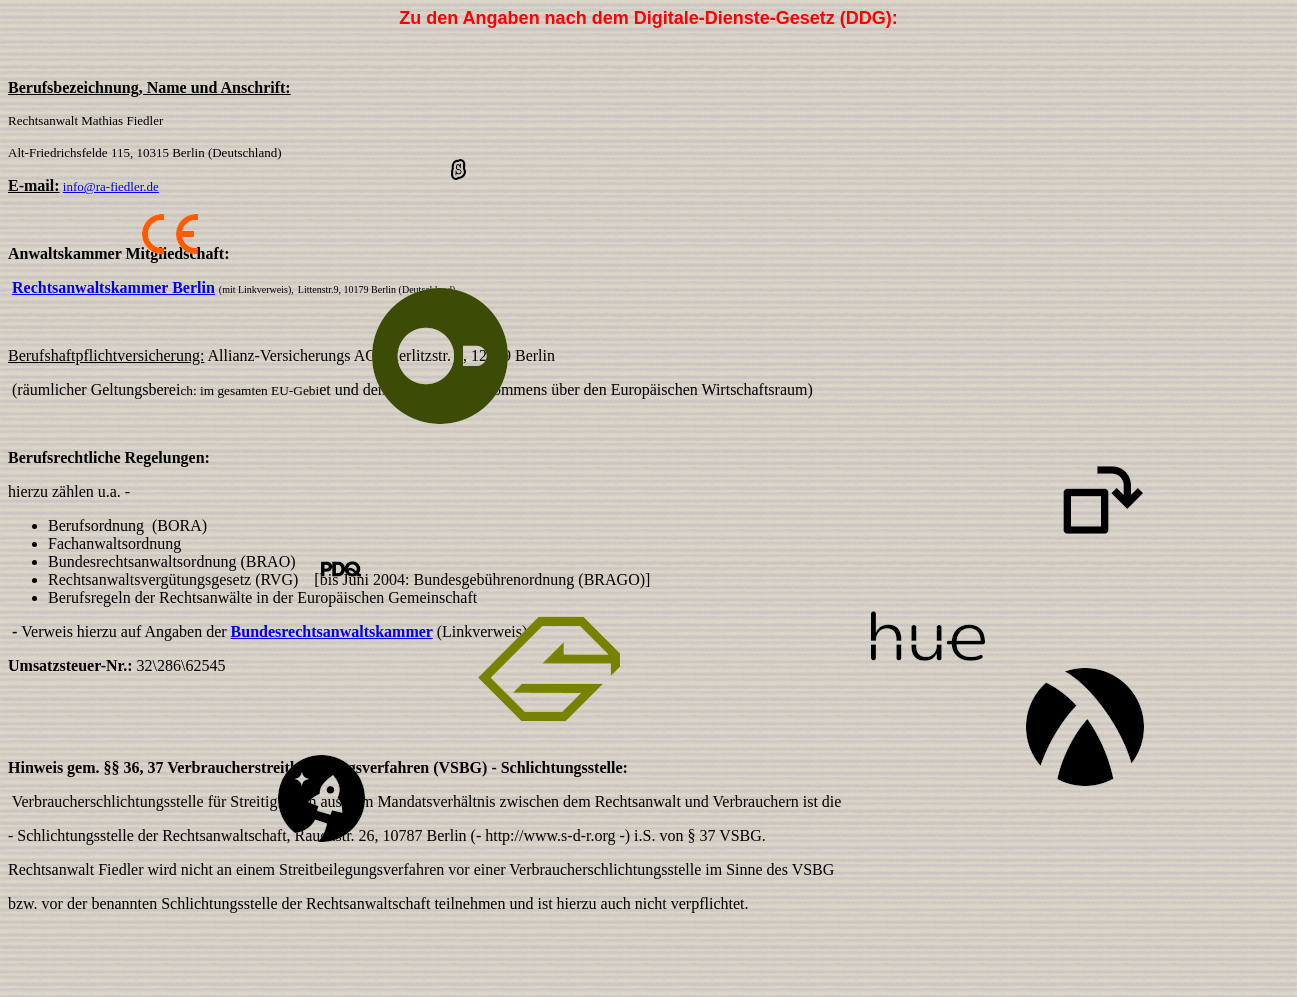 The height and width of the screenshot is (997, 1297). What do you see at coordinates (928, 636) in the screenshot?
I see `open Philips Hue smart lighting app` at bounding box center [928, 636].